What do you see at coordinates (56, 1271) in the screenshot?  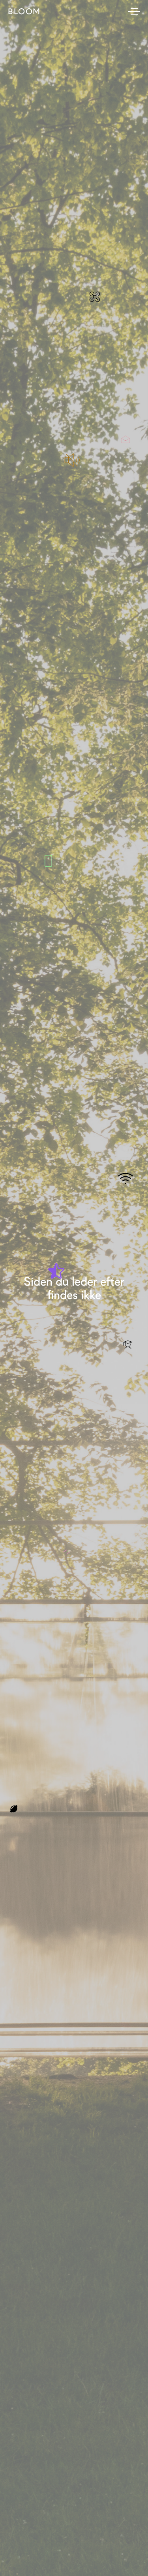 I see `indicates a partial rating or half-star score` at bounding box center [56, 1271].